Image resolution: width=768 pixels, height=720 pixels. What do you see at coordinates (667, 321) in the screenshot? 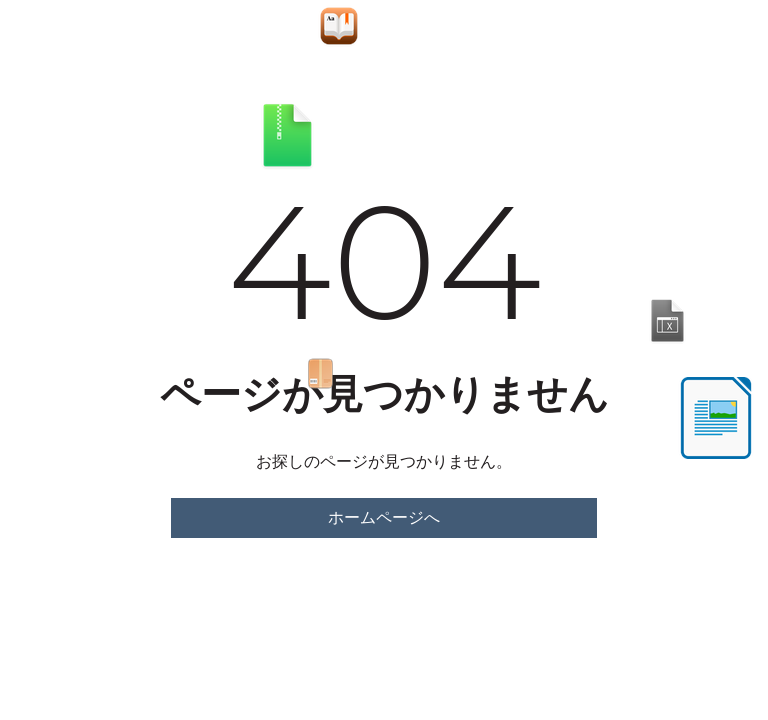
I see `a macbinary file type indicator` at bounding box center [667, 321].